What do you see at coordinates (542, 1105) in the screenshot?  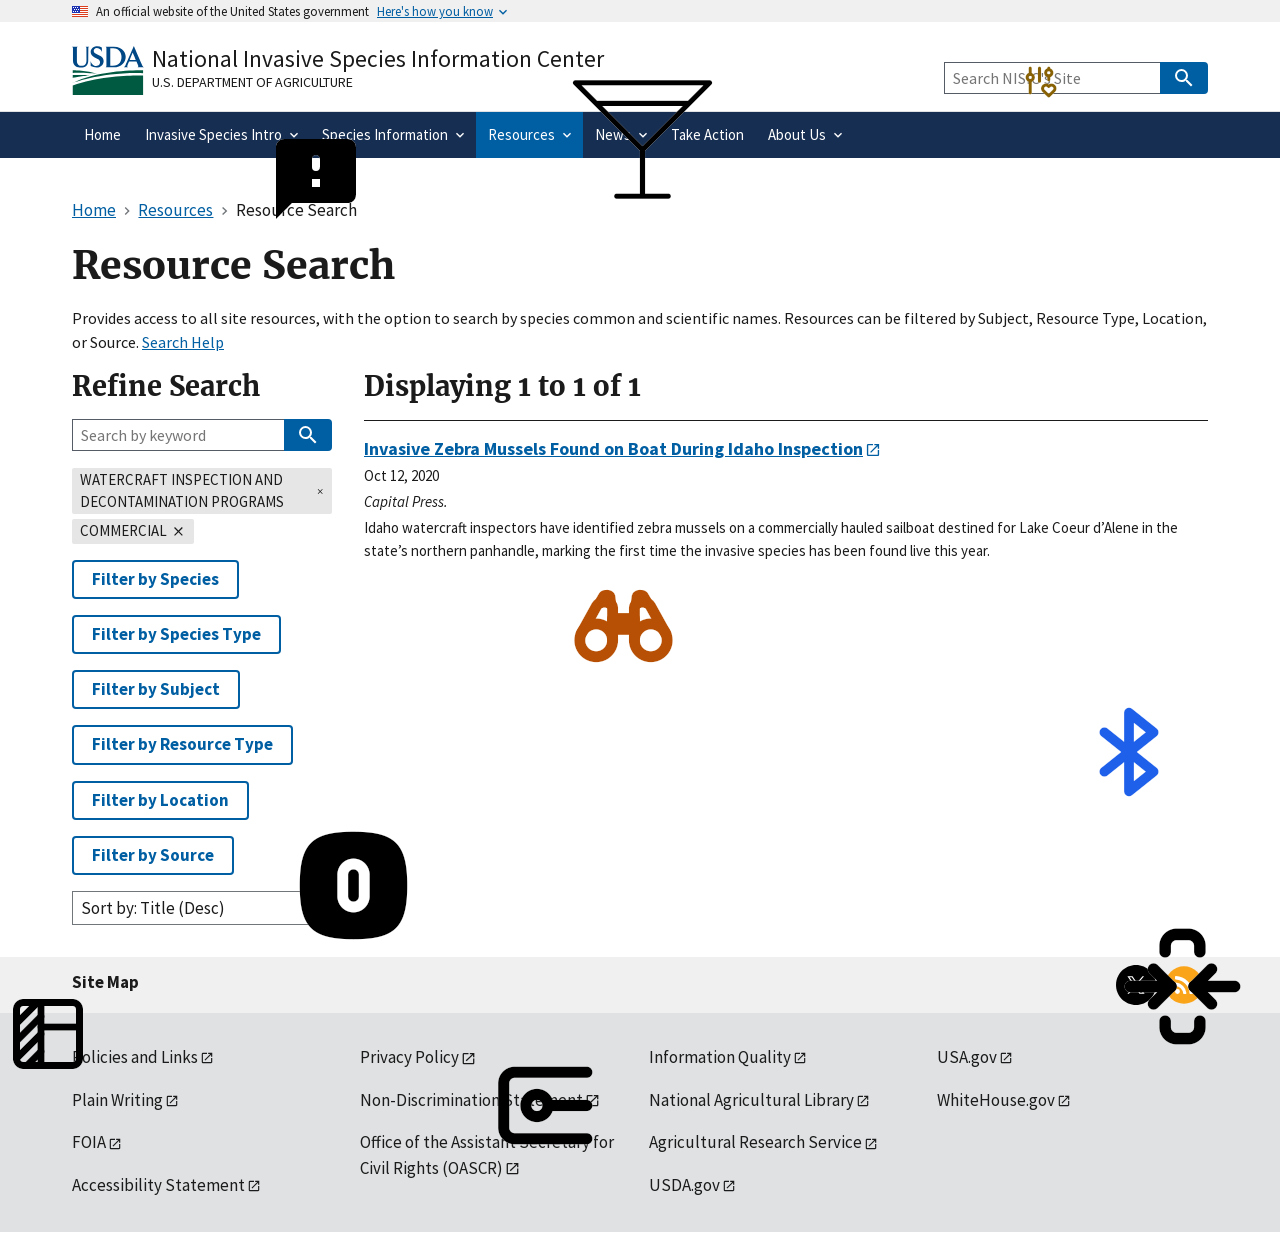 I see `access your wallet or payment methods` at bounding box center [542, 1105].